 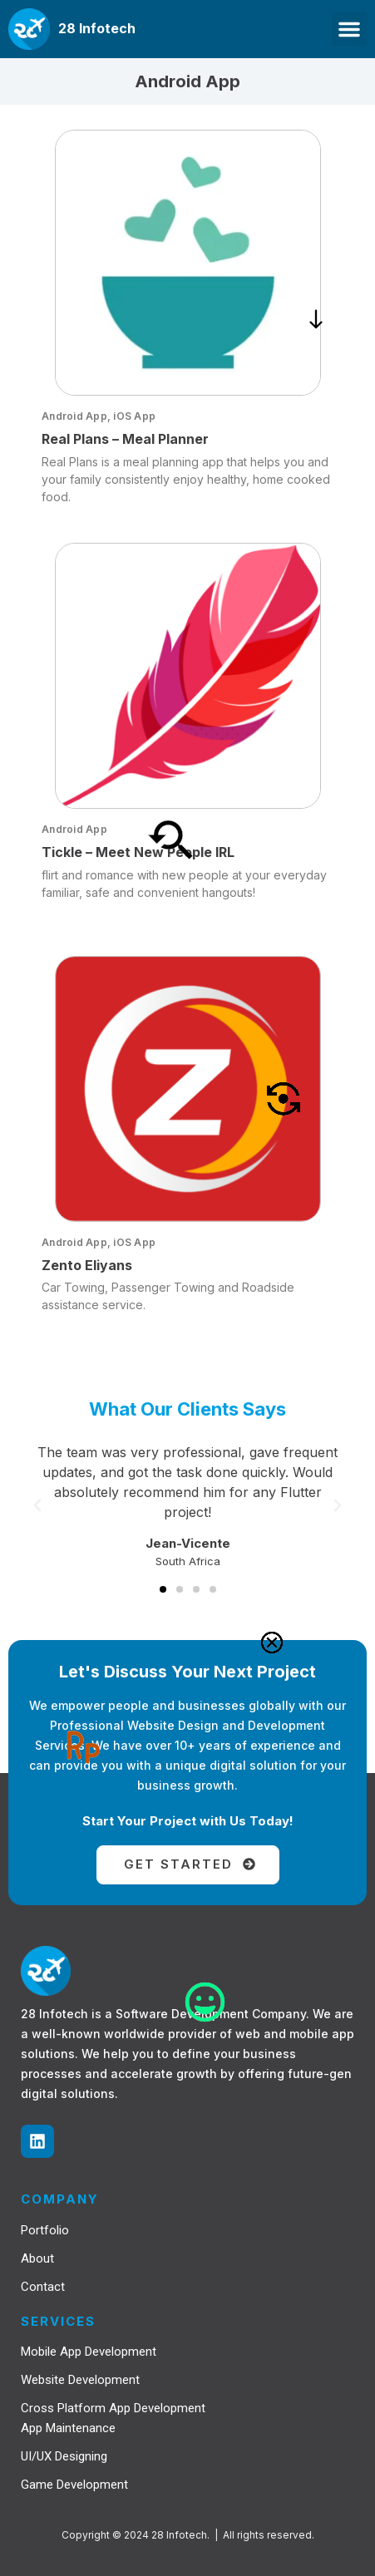 What do you see at coordinates (170, 840) in the screenshot?
I see `redo or retry a search` at bounding box center [170, 840].